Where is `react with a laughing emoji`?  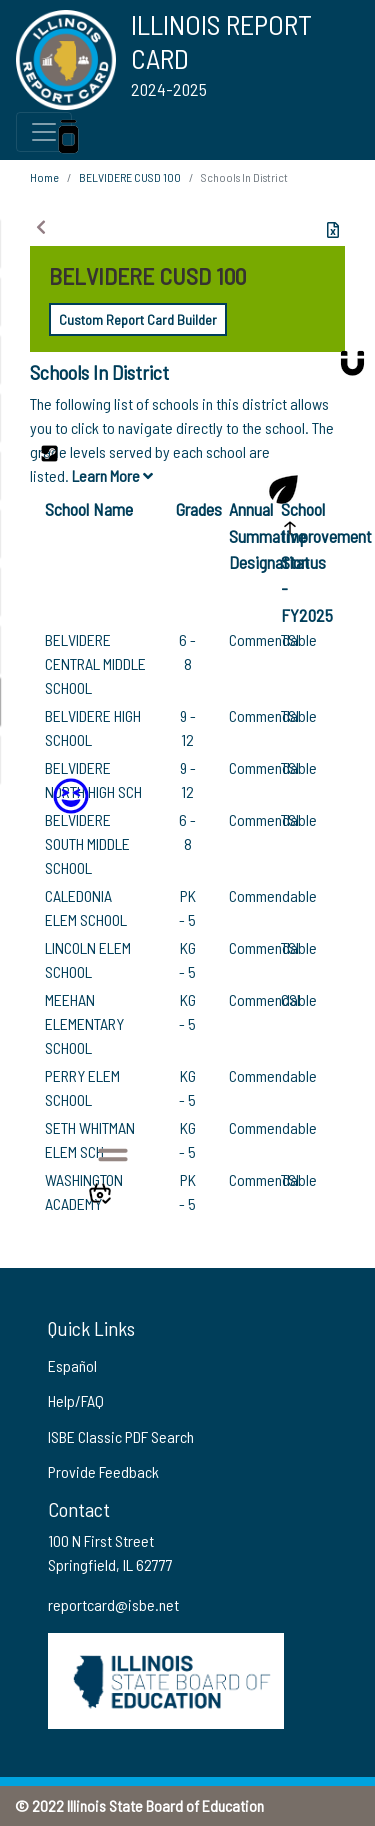
react with a laughing emoji is located at coordinates (71, 796).